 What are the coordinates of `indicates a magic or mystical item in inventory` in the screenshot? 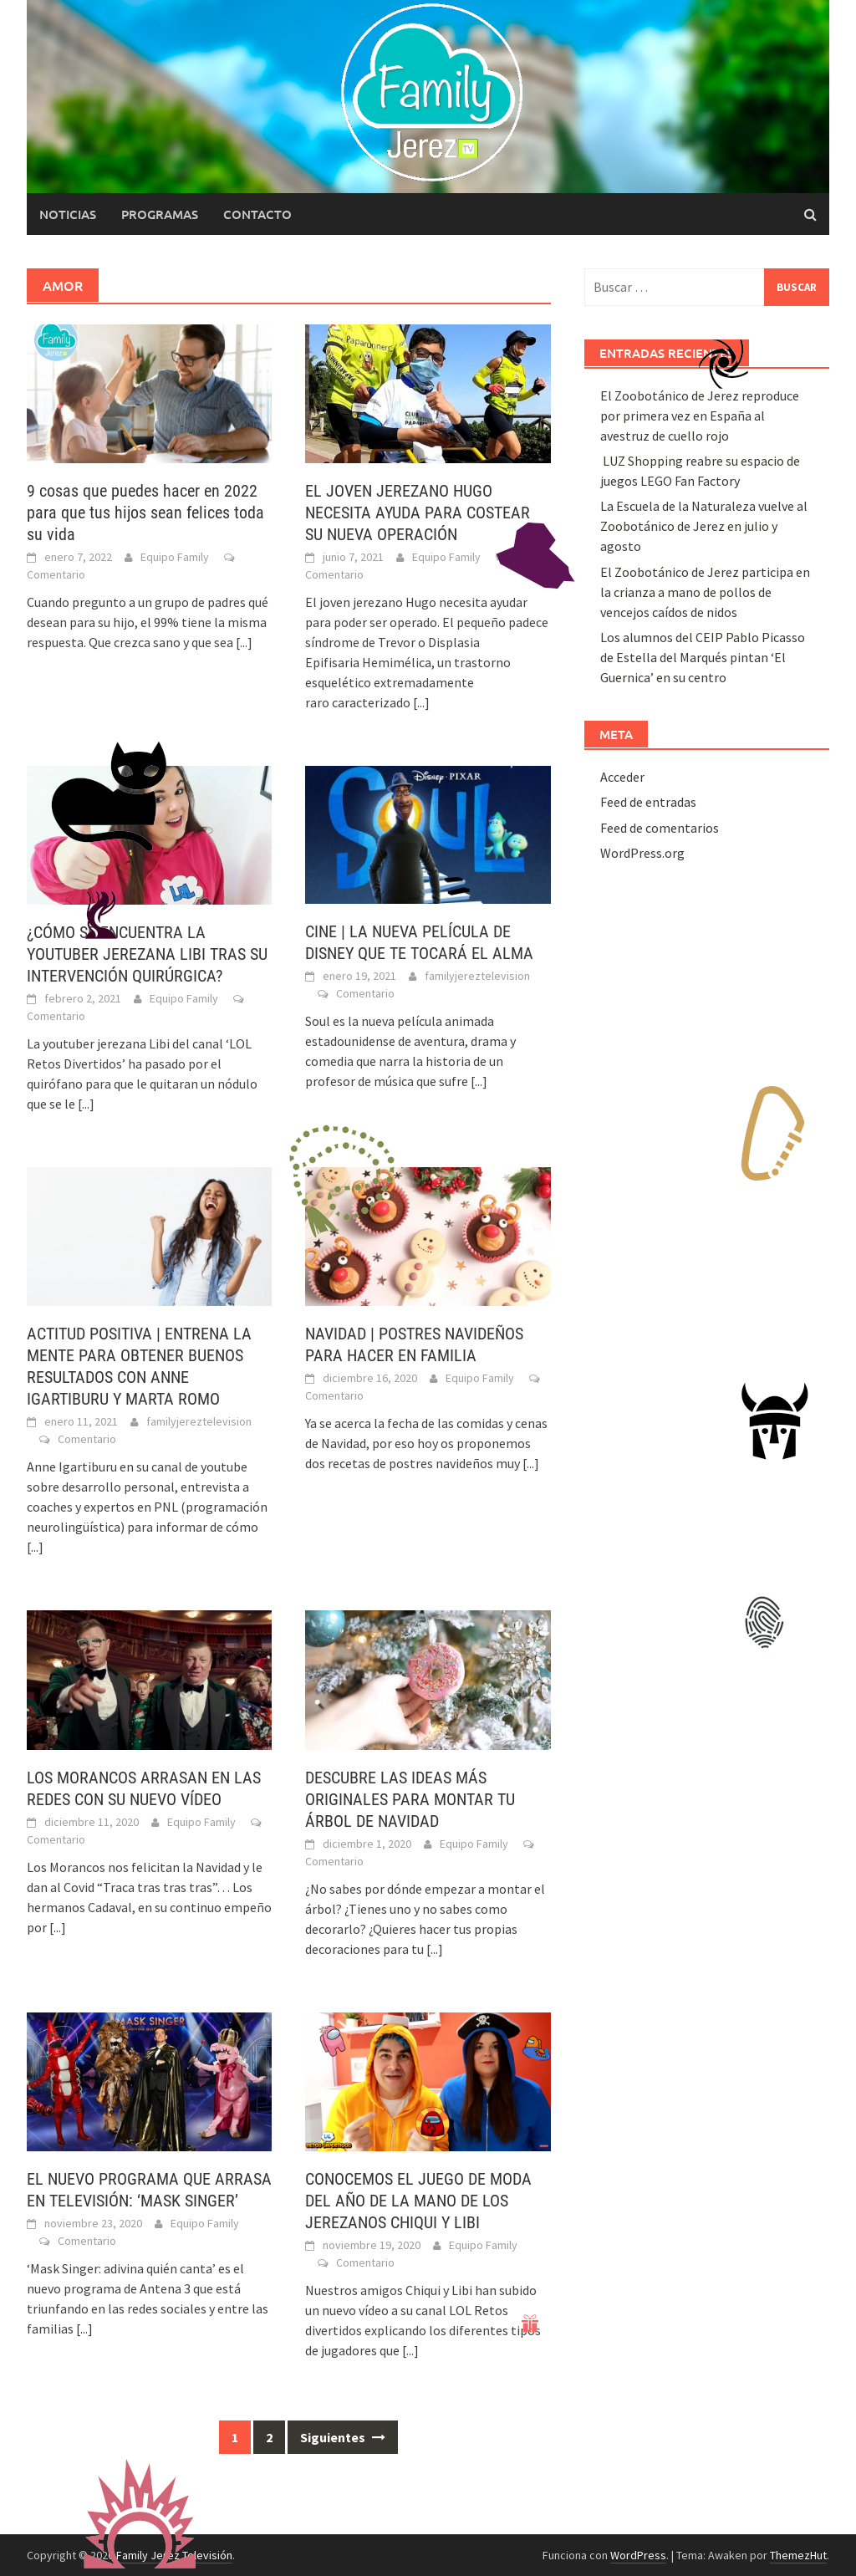 It's located at (99, 915).